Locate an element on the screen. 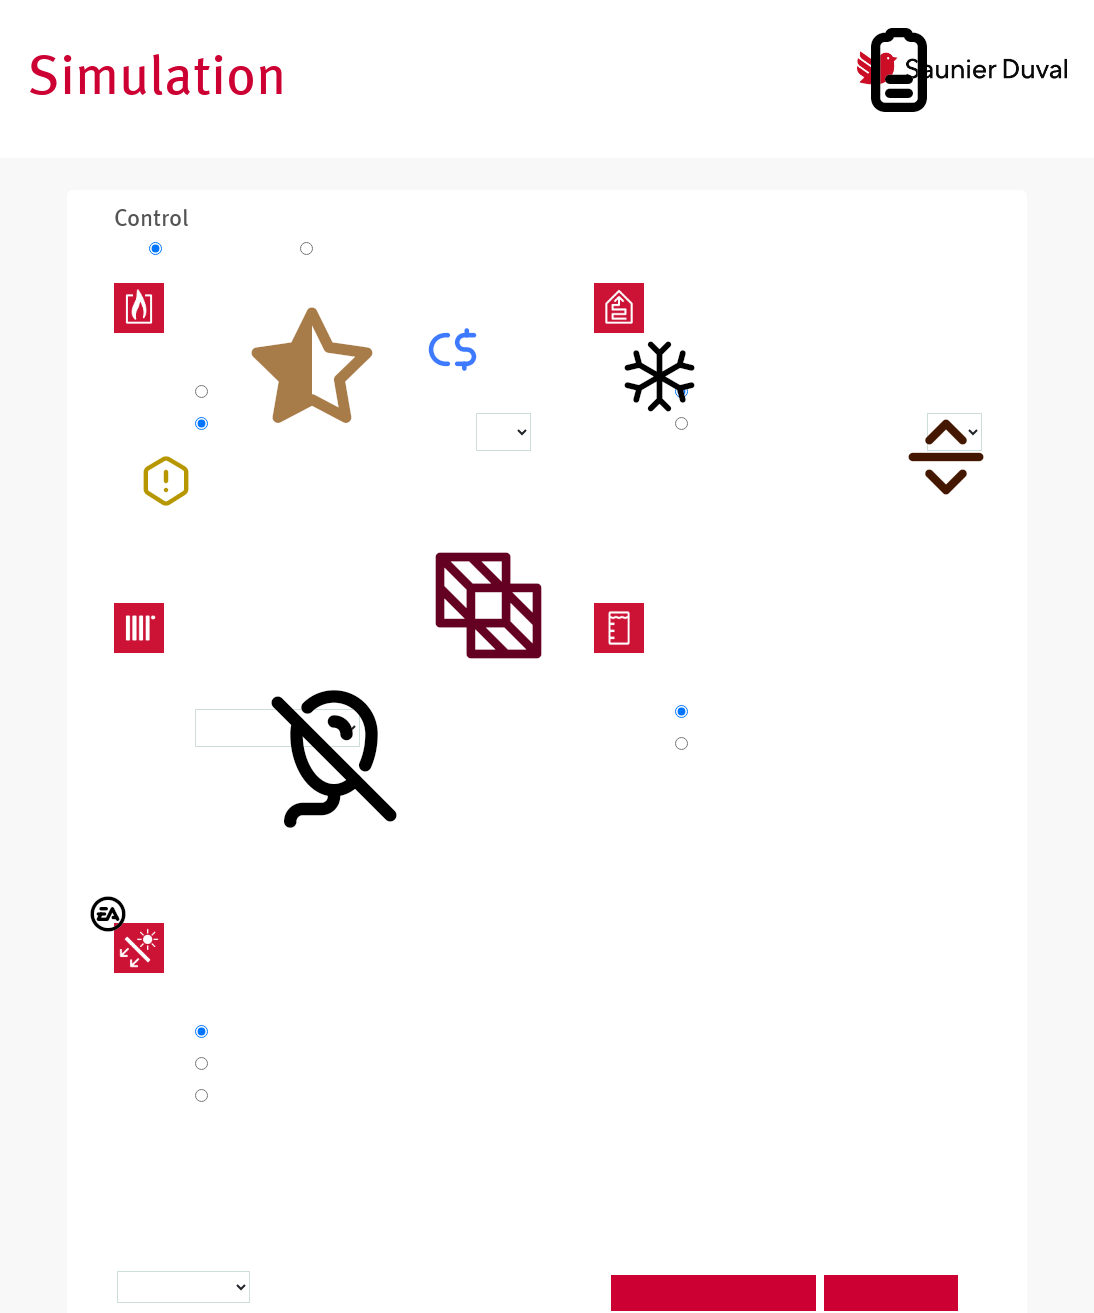  Electronic Arts (EA) brand logo is located at coordinates (108, 914).